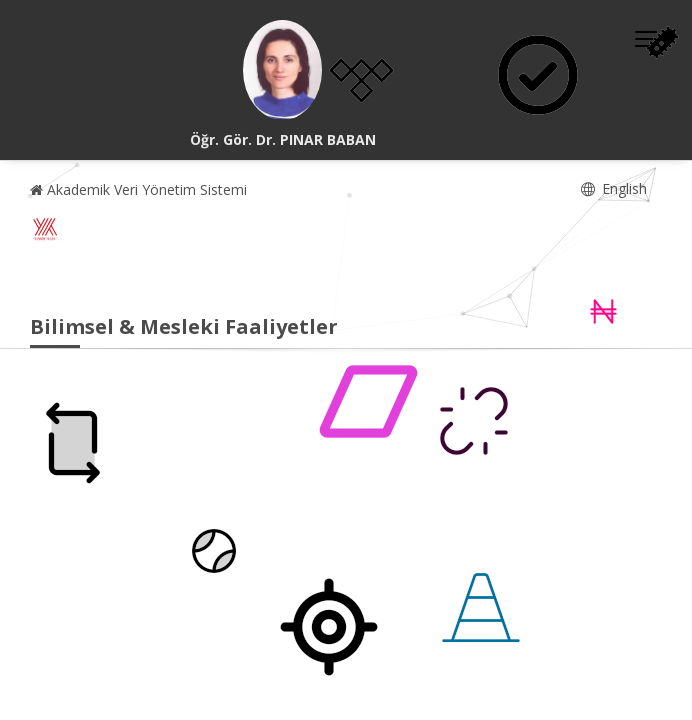 This screenshot has height=720, width=692. What do you see at coordinates (361, 78) in the screenshot?
I see `open the Tidal music streaming app` at bounding box center [361, 78].